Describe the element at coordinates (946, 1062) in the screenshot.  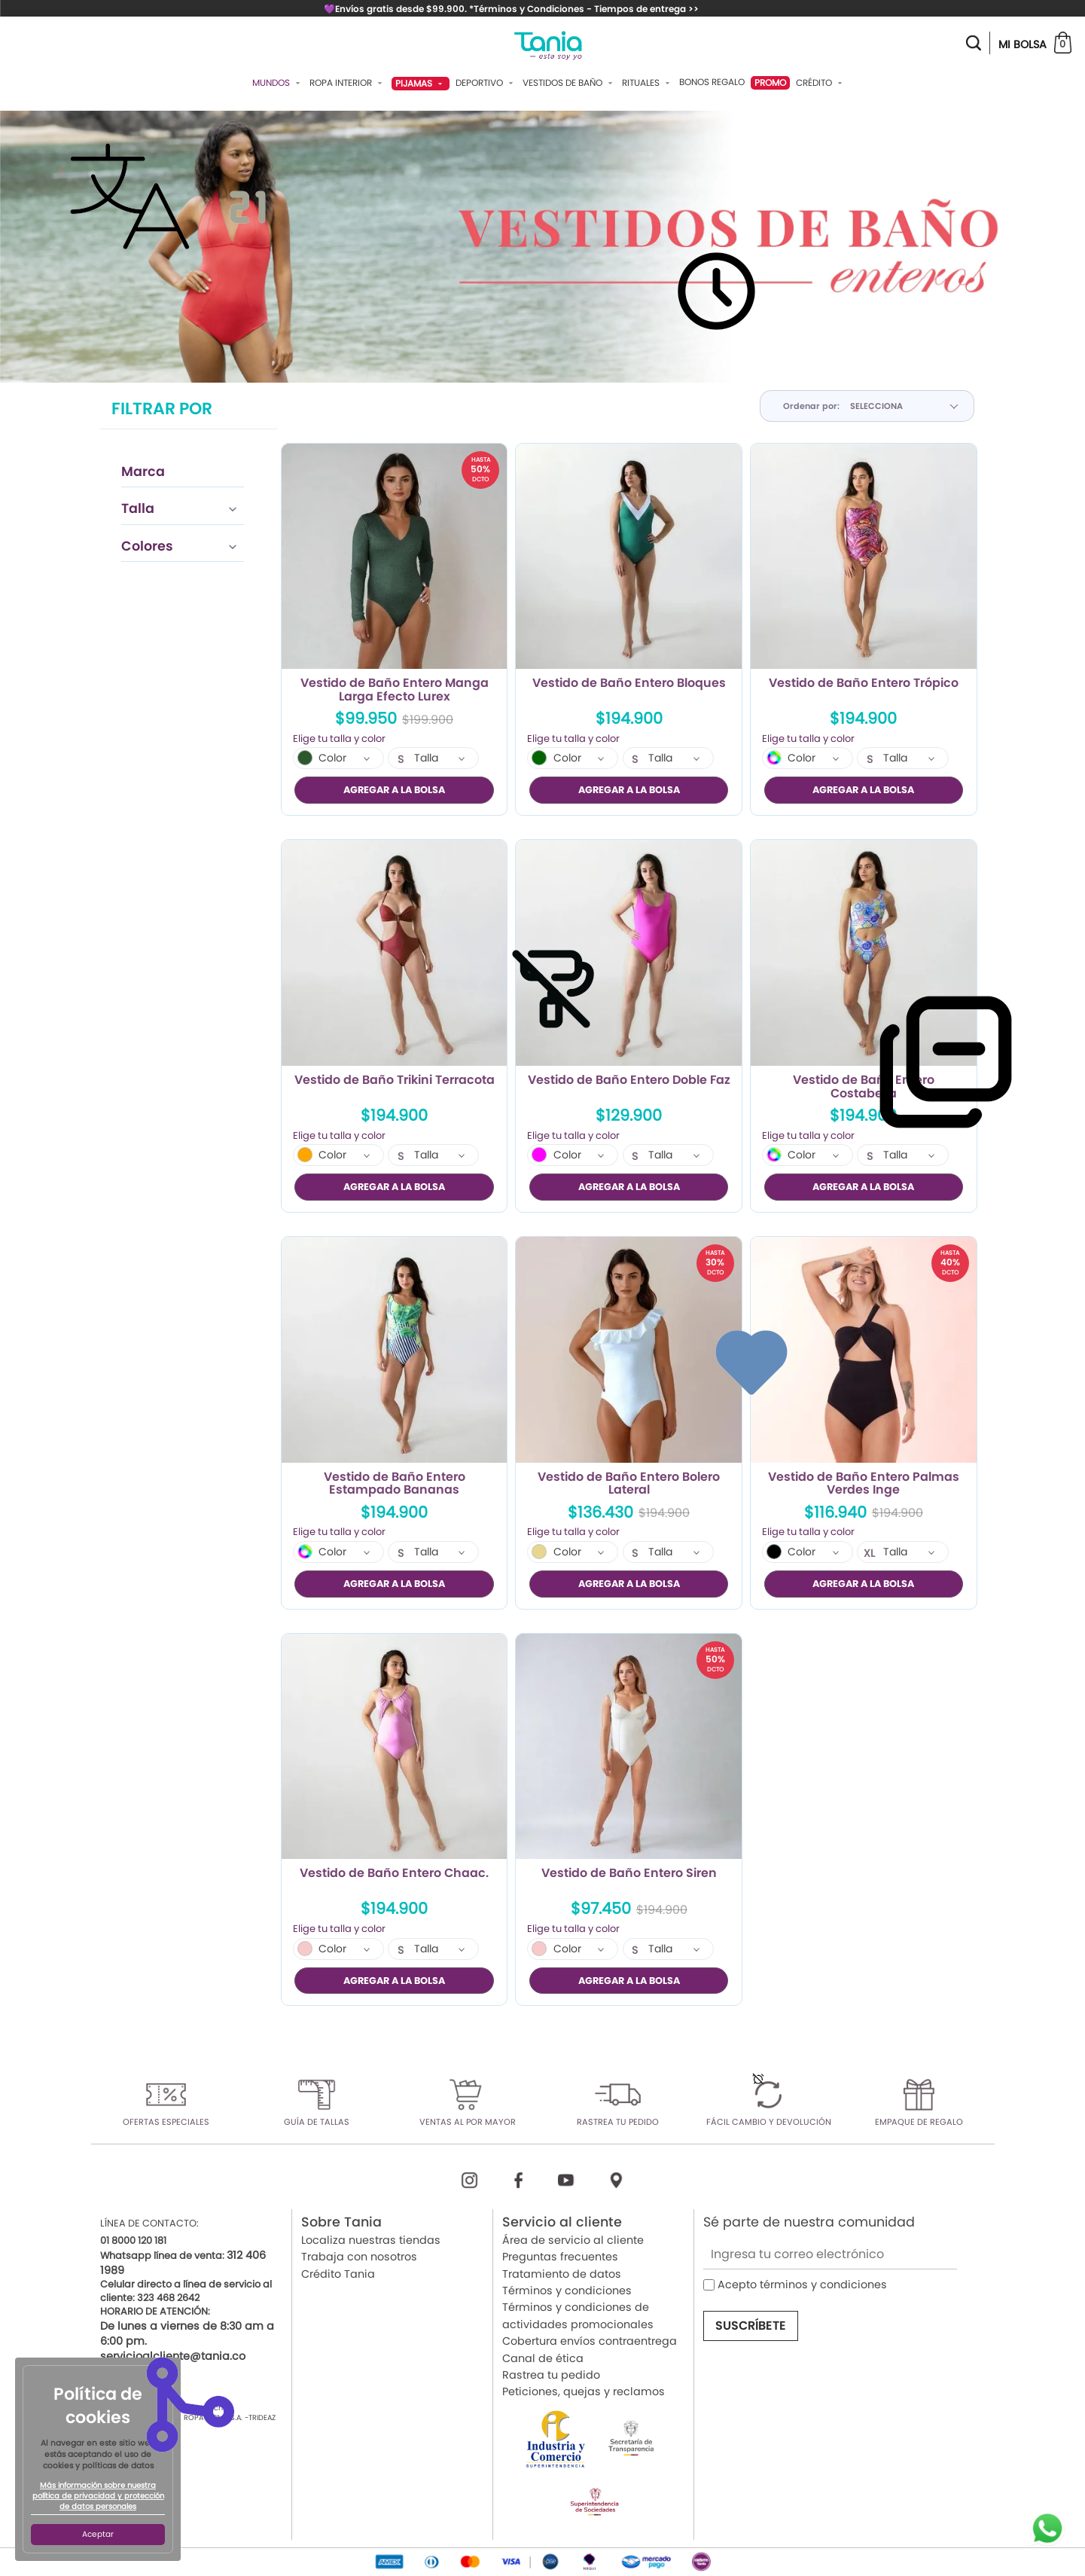
I see `remove an item from your library` at that location.